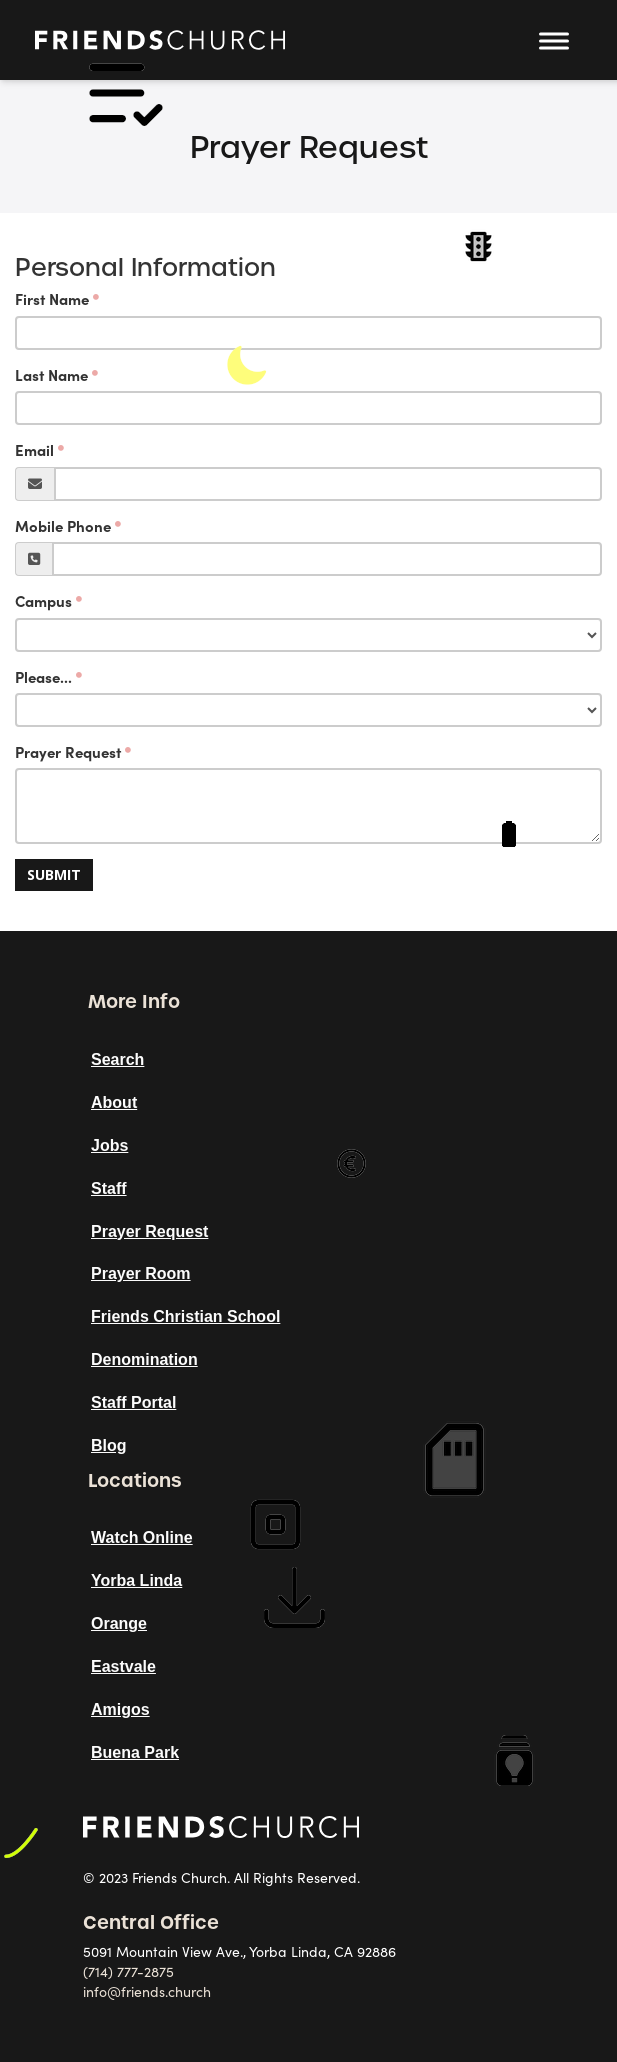 The height and width of the screenshot is (2062, 617). I want to click on access sd card storage, so click(454, 1459).